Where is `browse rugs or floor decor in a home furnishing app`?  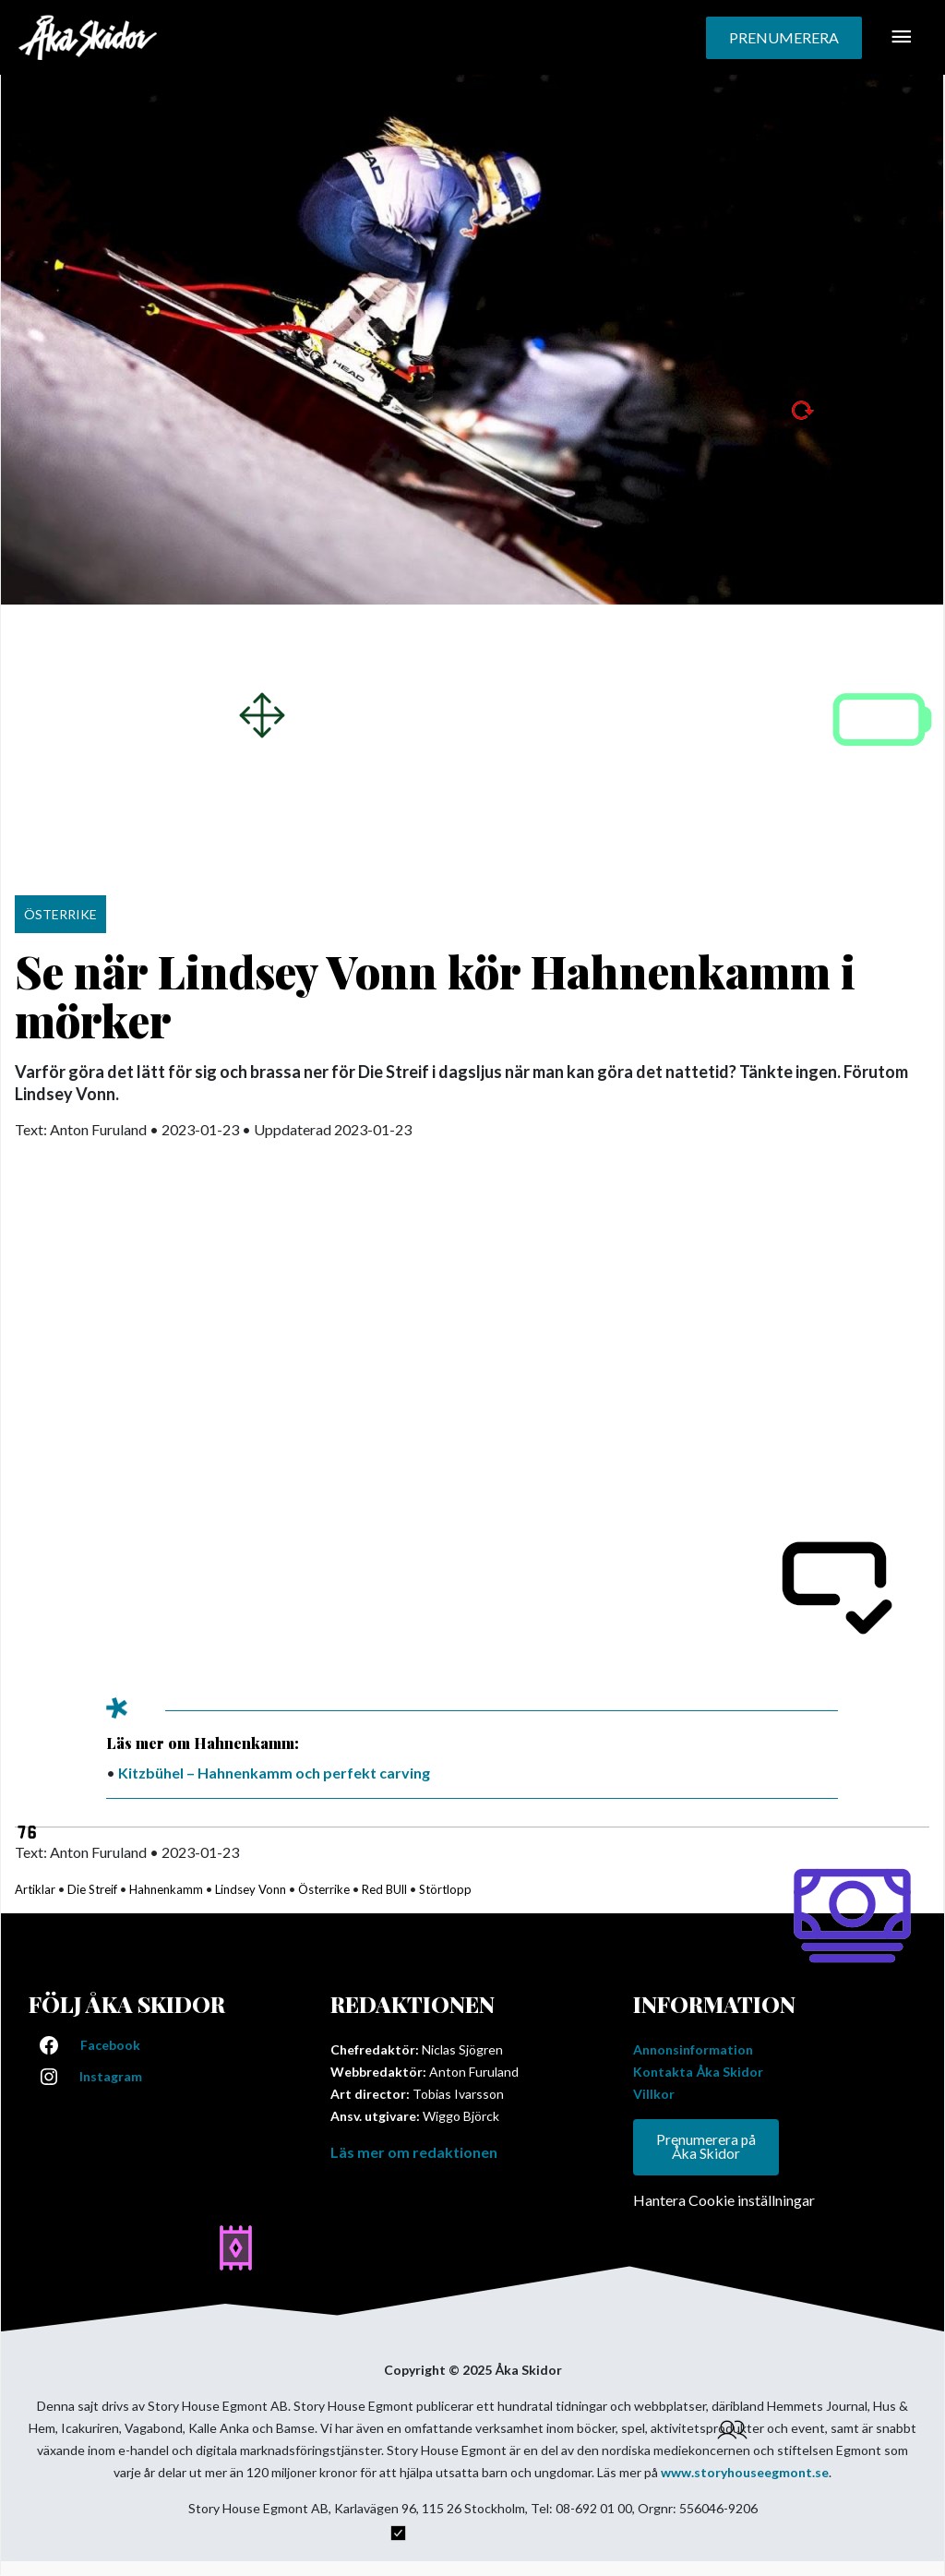
browse rugs or floor decor in a home furnishing app is located at coordinates (235, 2247).